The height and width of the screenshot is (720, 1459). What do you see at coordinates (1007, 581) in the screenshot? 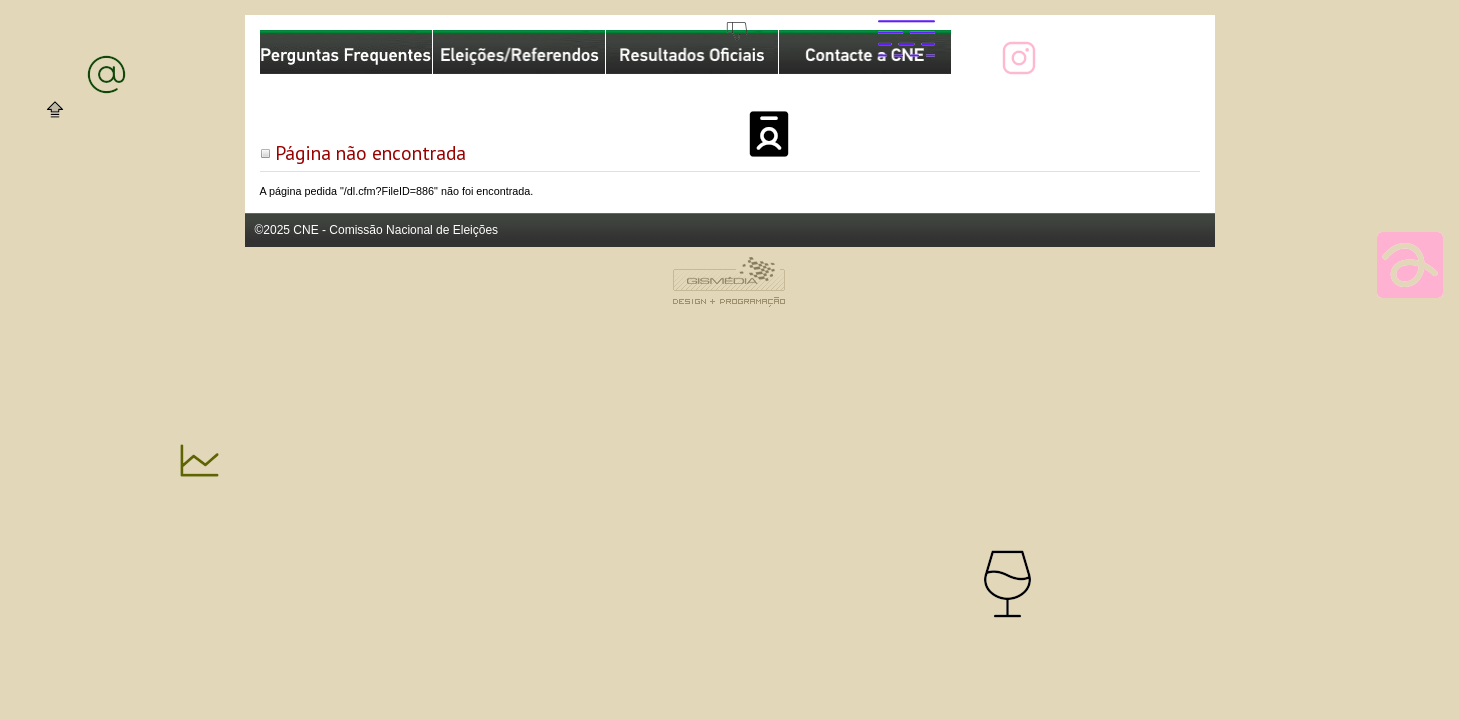
I see `browse wine selection` at bounding box center [1007, 581].